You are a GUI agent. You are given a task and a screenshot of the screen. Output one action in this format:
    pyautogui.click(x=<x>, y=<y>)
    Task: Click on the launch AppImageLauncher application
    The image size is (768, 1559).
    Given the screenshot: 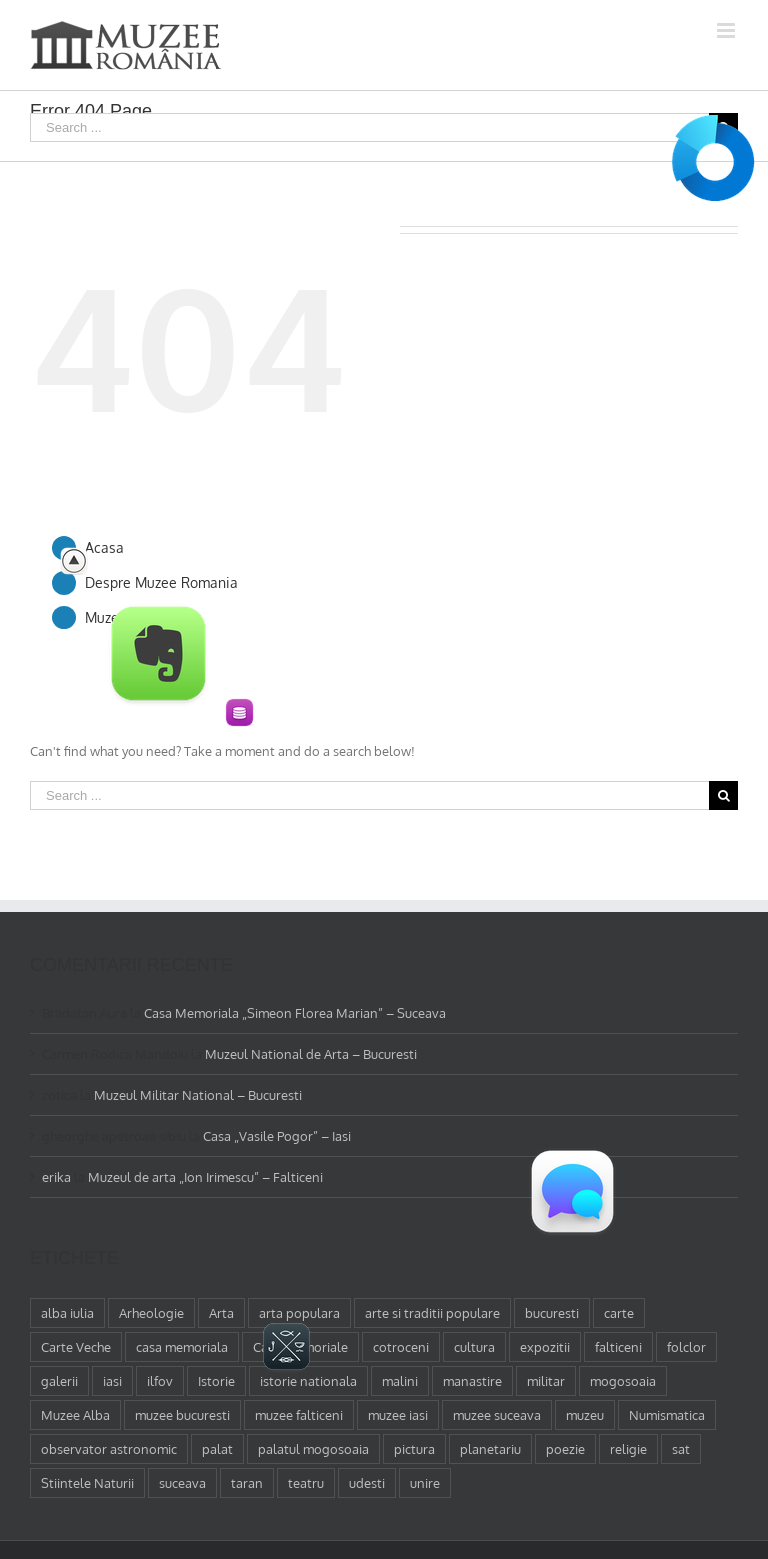 What is the action you would take?
    pyautogui.click(x=74, y=561)
    